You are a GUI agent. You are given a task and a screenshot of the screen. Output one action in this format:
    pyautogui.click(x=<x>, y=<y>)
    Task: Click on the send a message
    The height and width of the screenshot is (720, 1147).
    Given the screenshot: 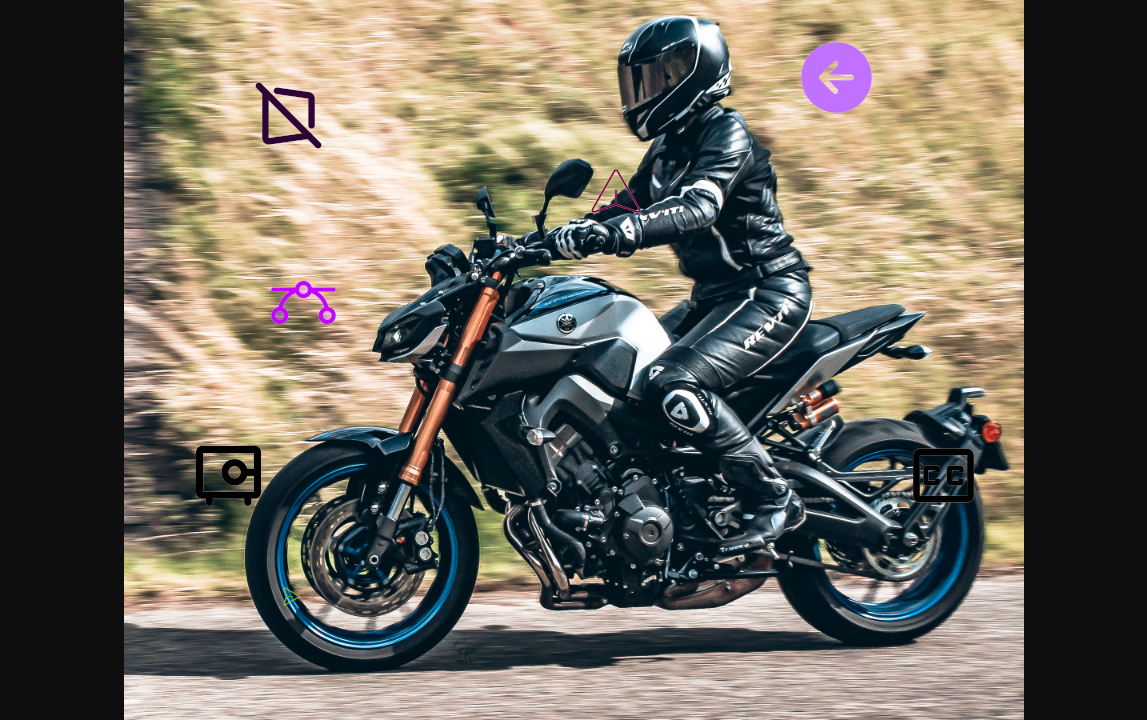 What is the action you would take?
    pyautogui.click(x=616, y=192)
    